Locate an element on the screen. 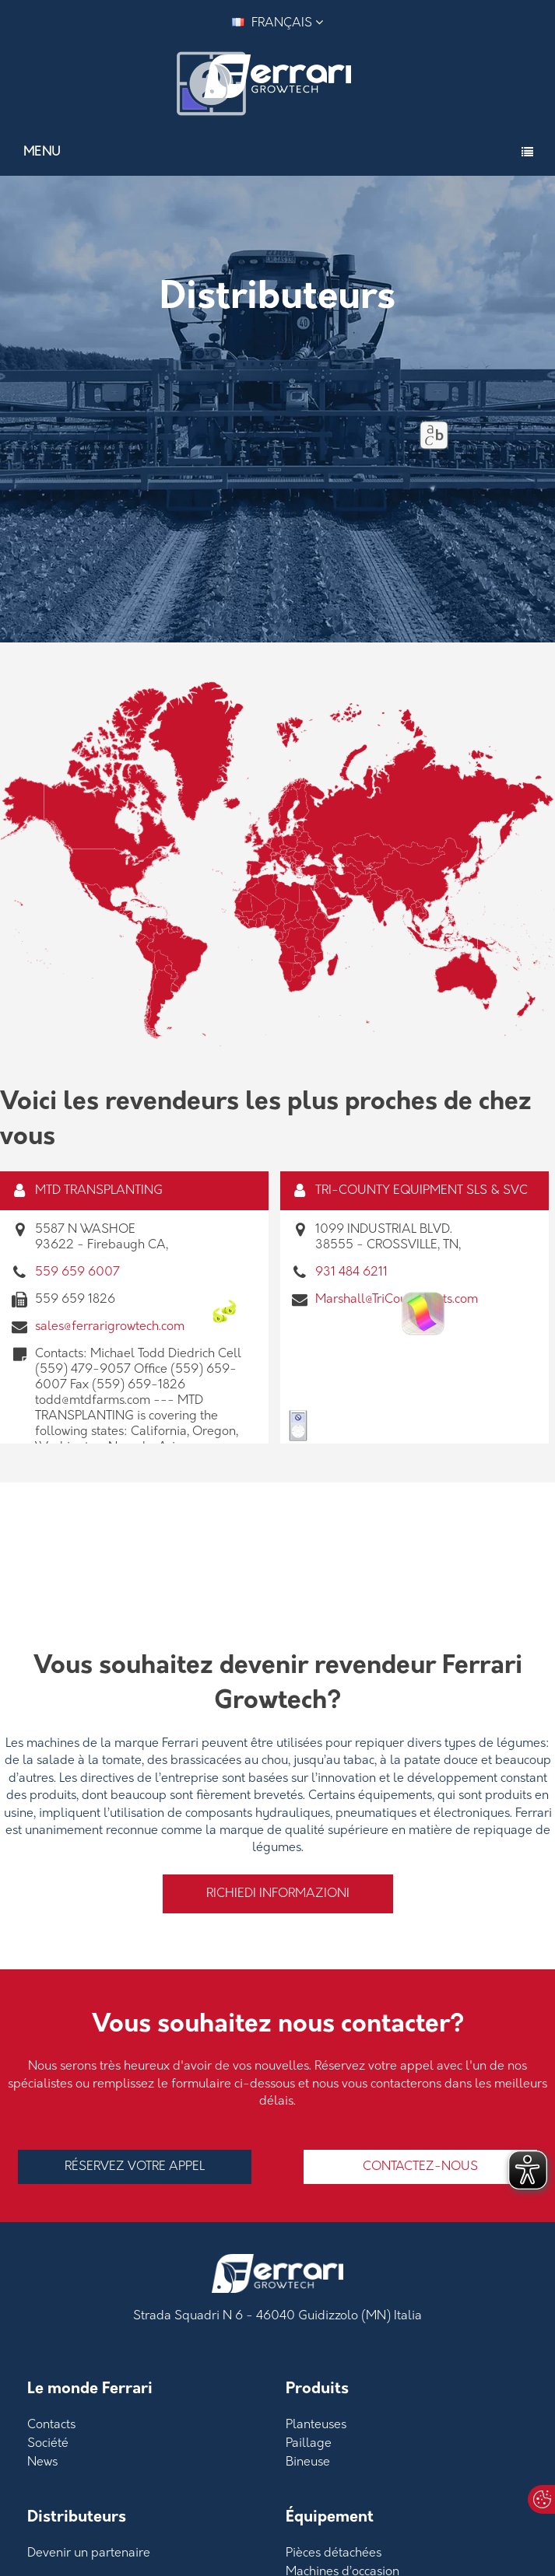  beats fit pro earbuds in volt yellow is located at coordinates (224, 1311).